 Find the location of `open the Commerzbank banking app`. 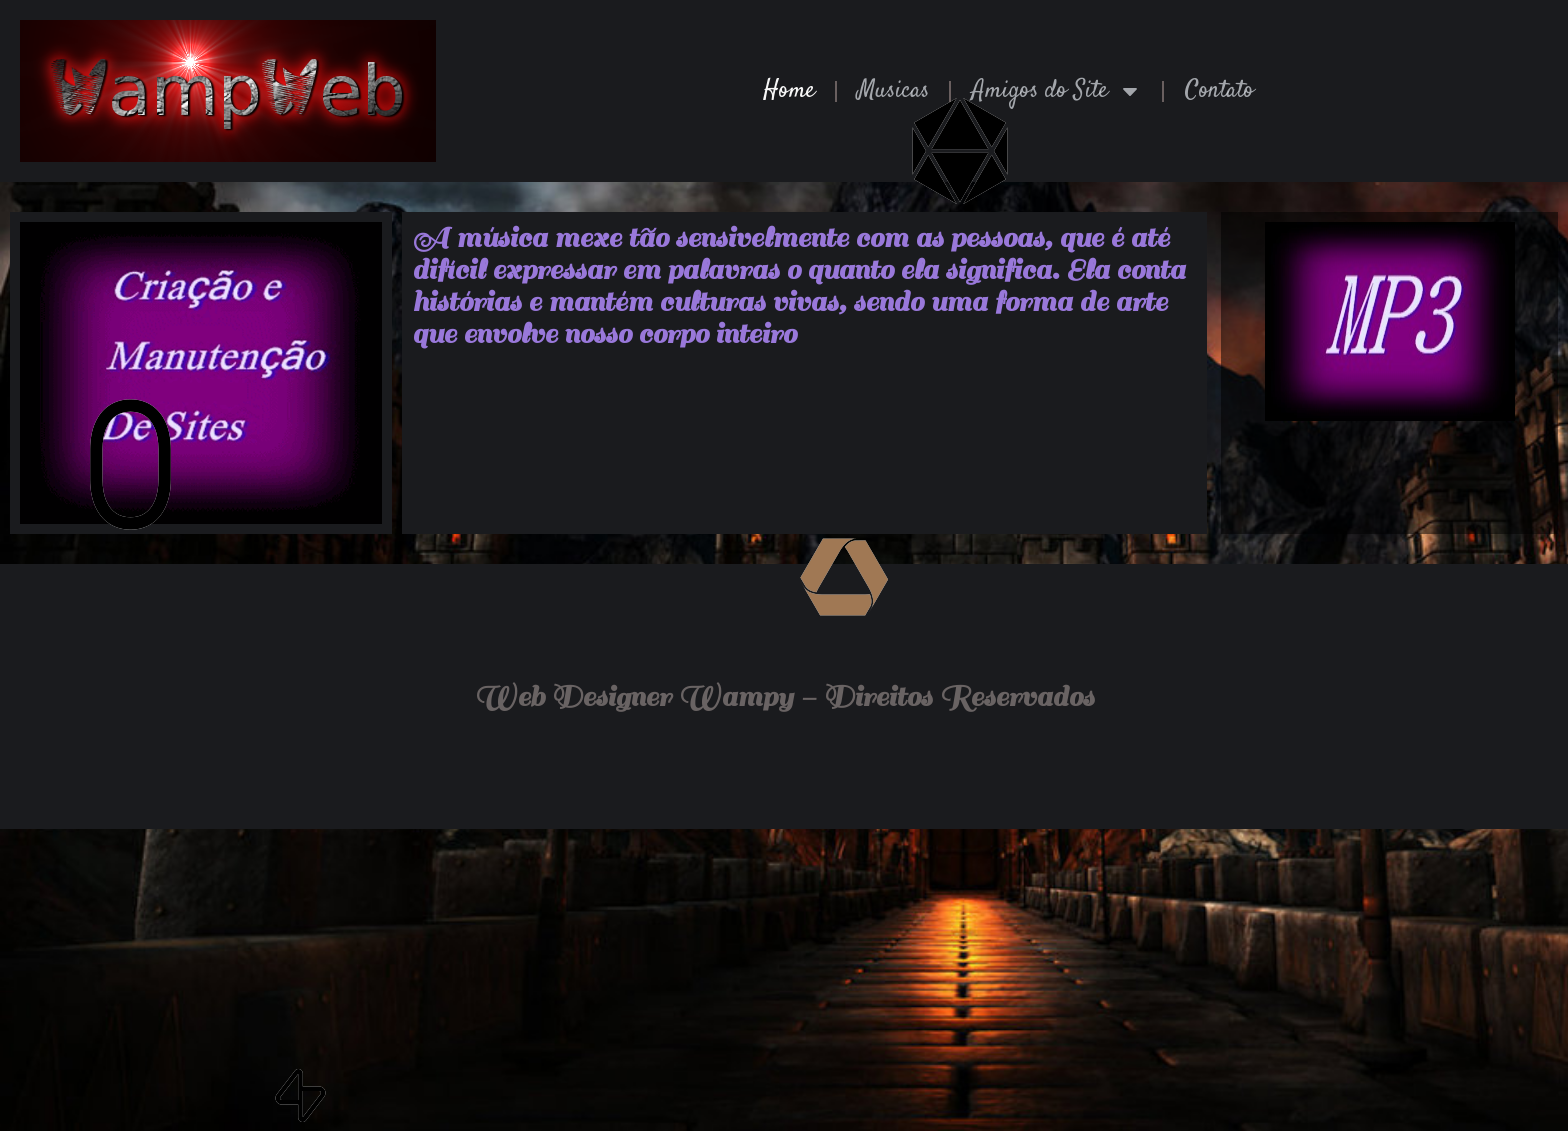

open the Commerzbank banking app is located at coordinates (844, 577).